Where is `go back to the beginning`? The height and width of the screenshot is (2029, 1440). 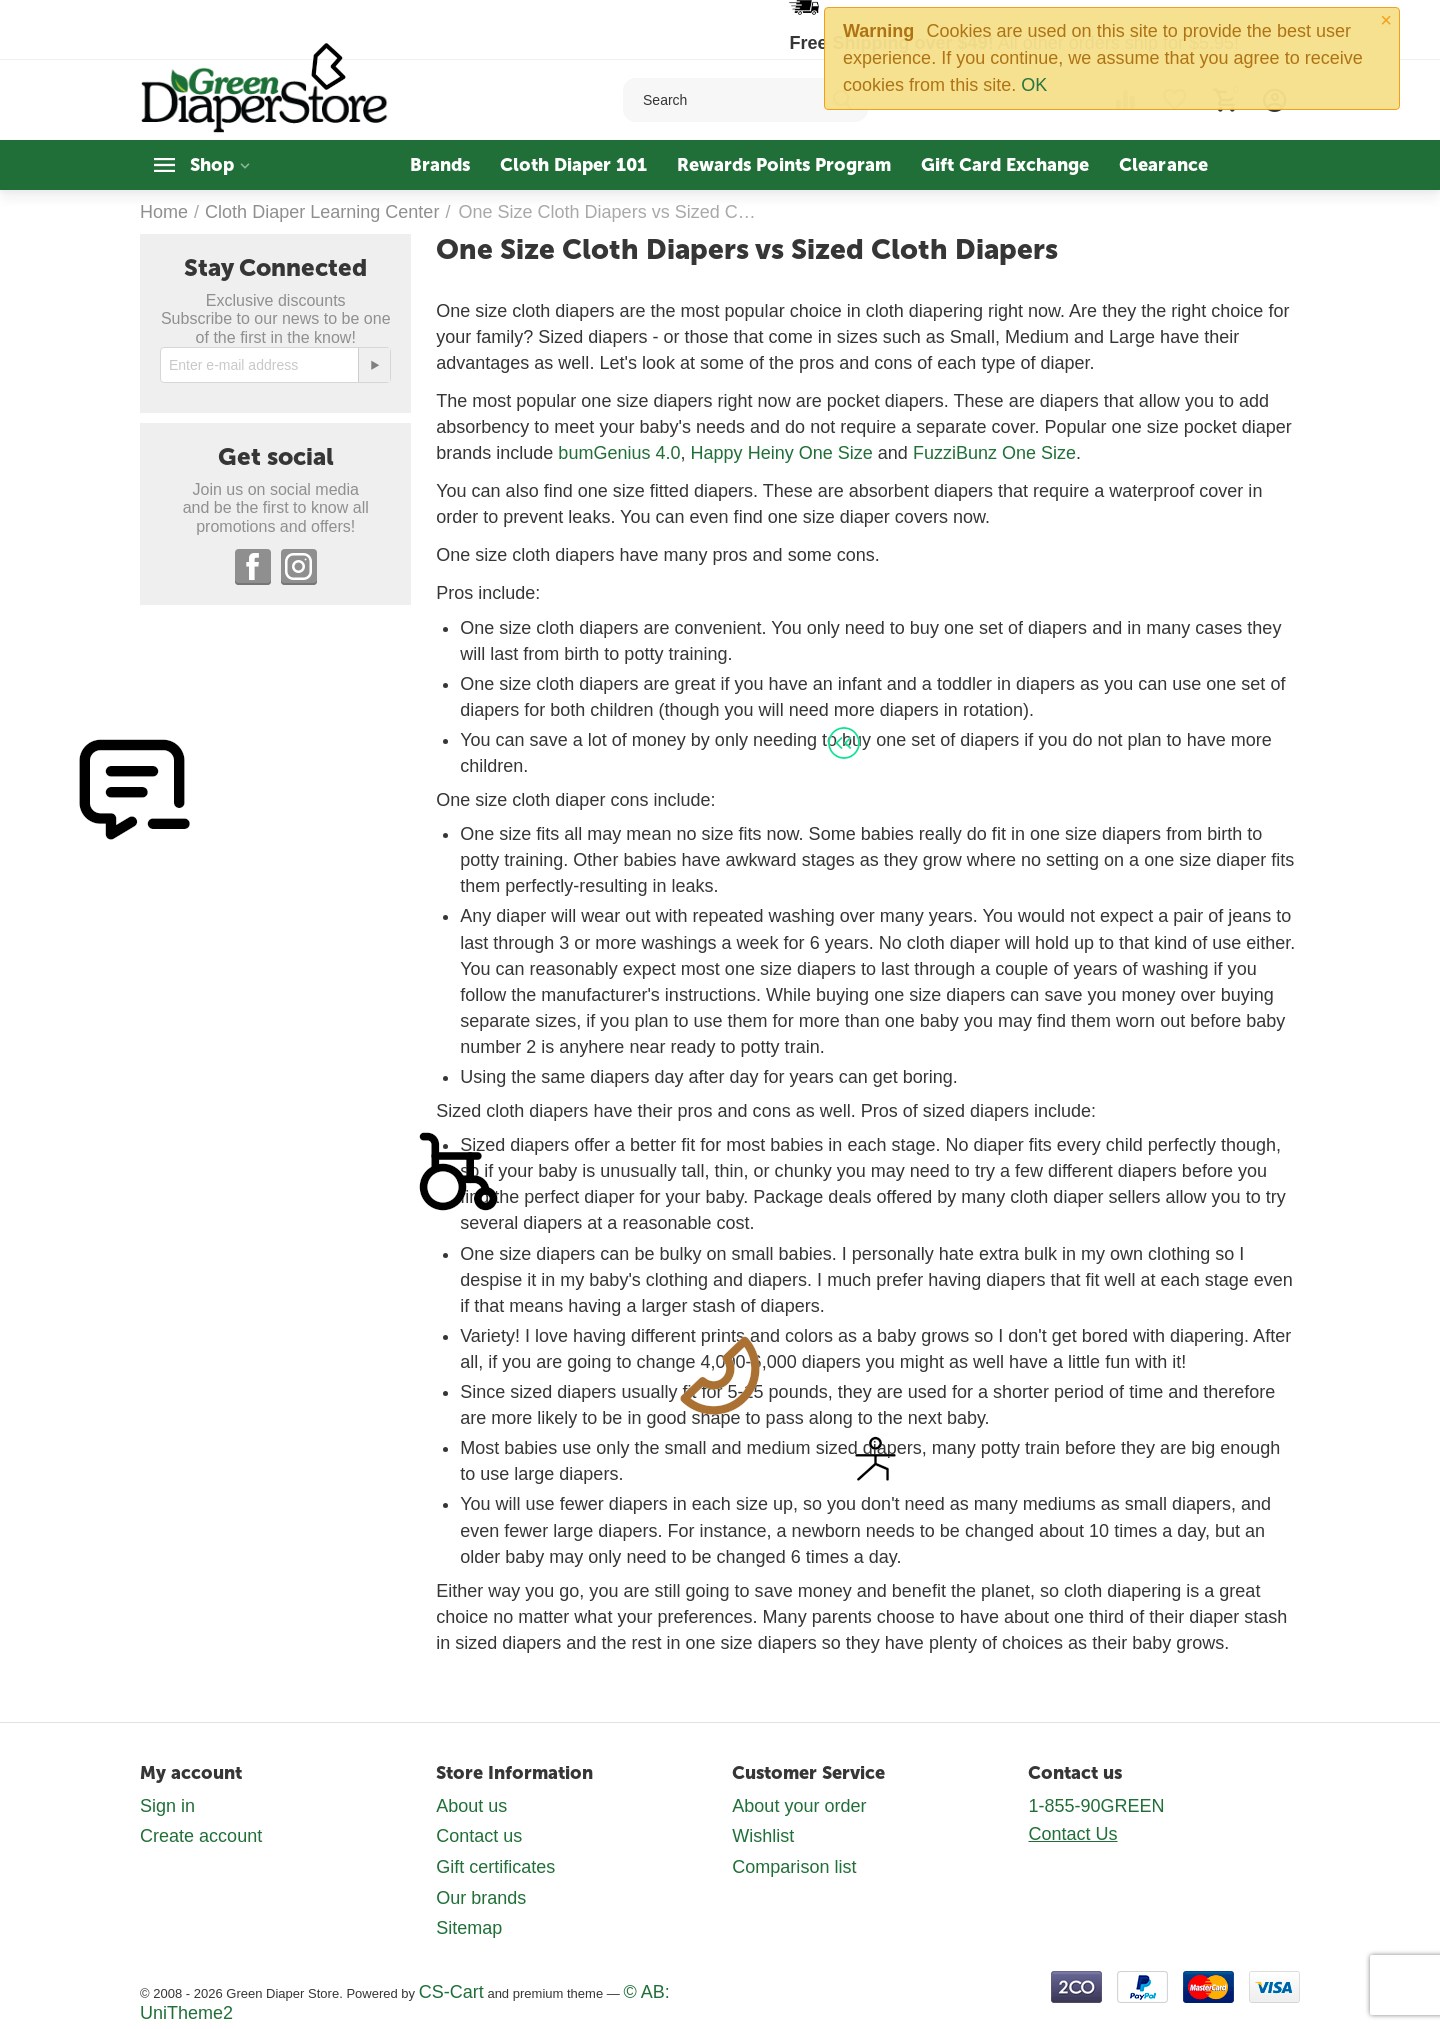
go back to the beginning is located at coordinates (844, 743).